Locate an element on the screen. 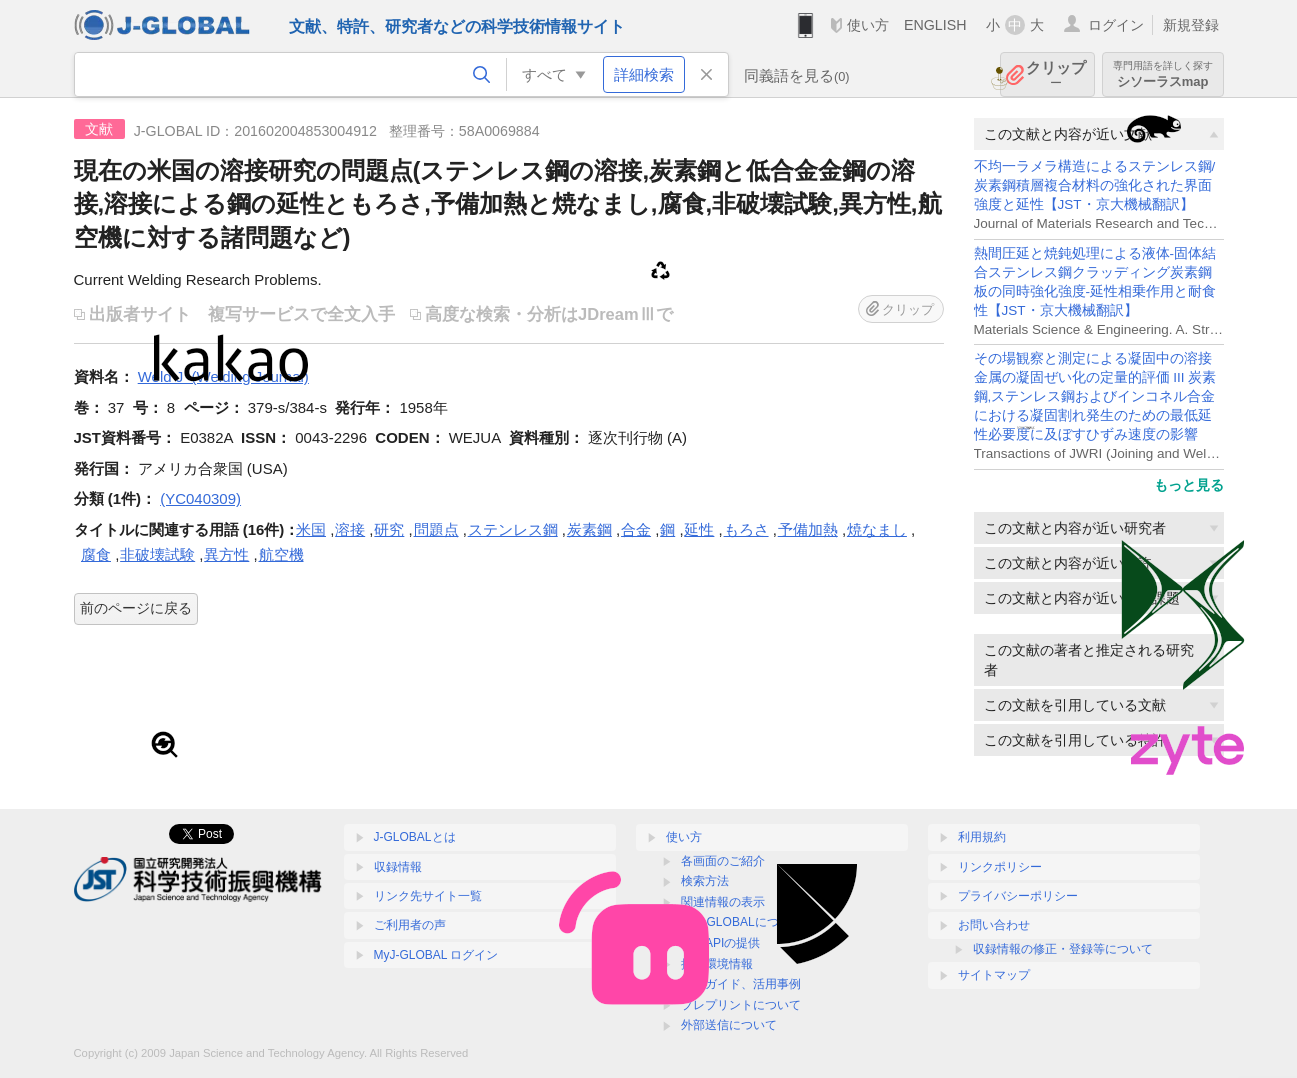 This screenshot has height=1078, width=1297. SUSE Linux brand logo is located at coordinates (1154, 129).